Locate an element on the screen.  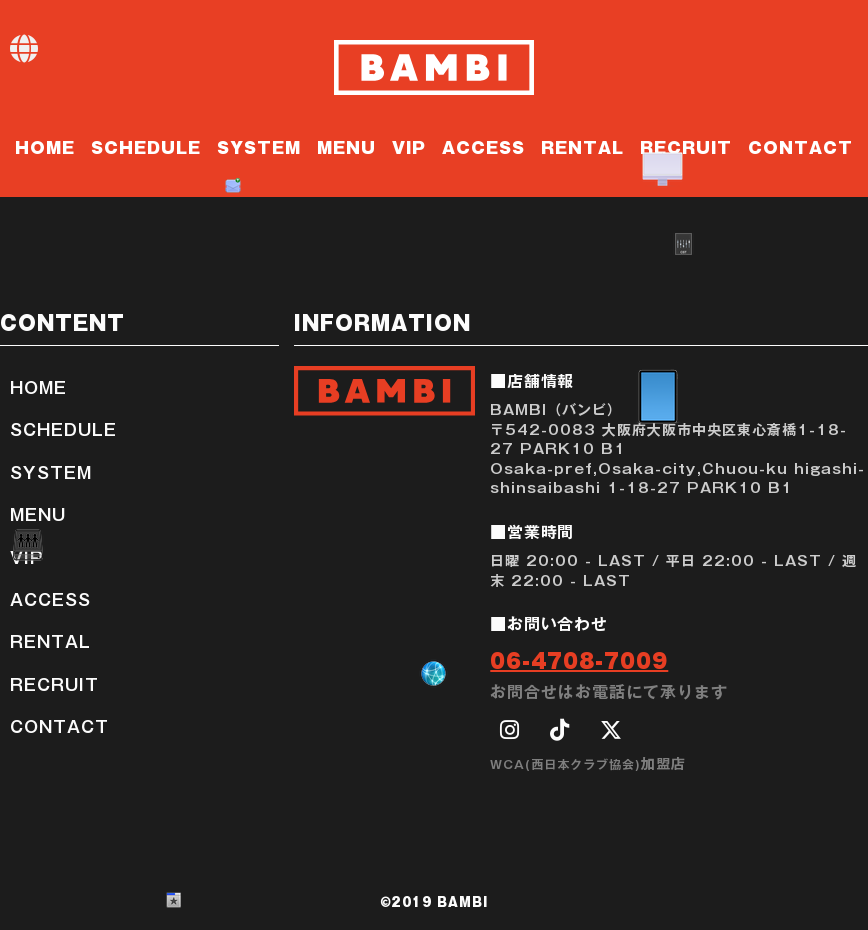
open audio mixing or equalizer settings is located at coordinates (683, 244).